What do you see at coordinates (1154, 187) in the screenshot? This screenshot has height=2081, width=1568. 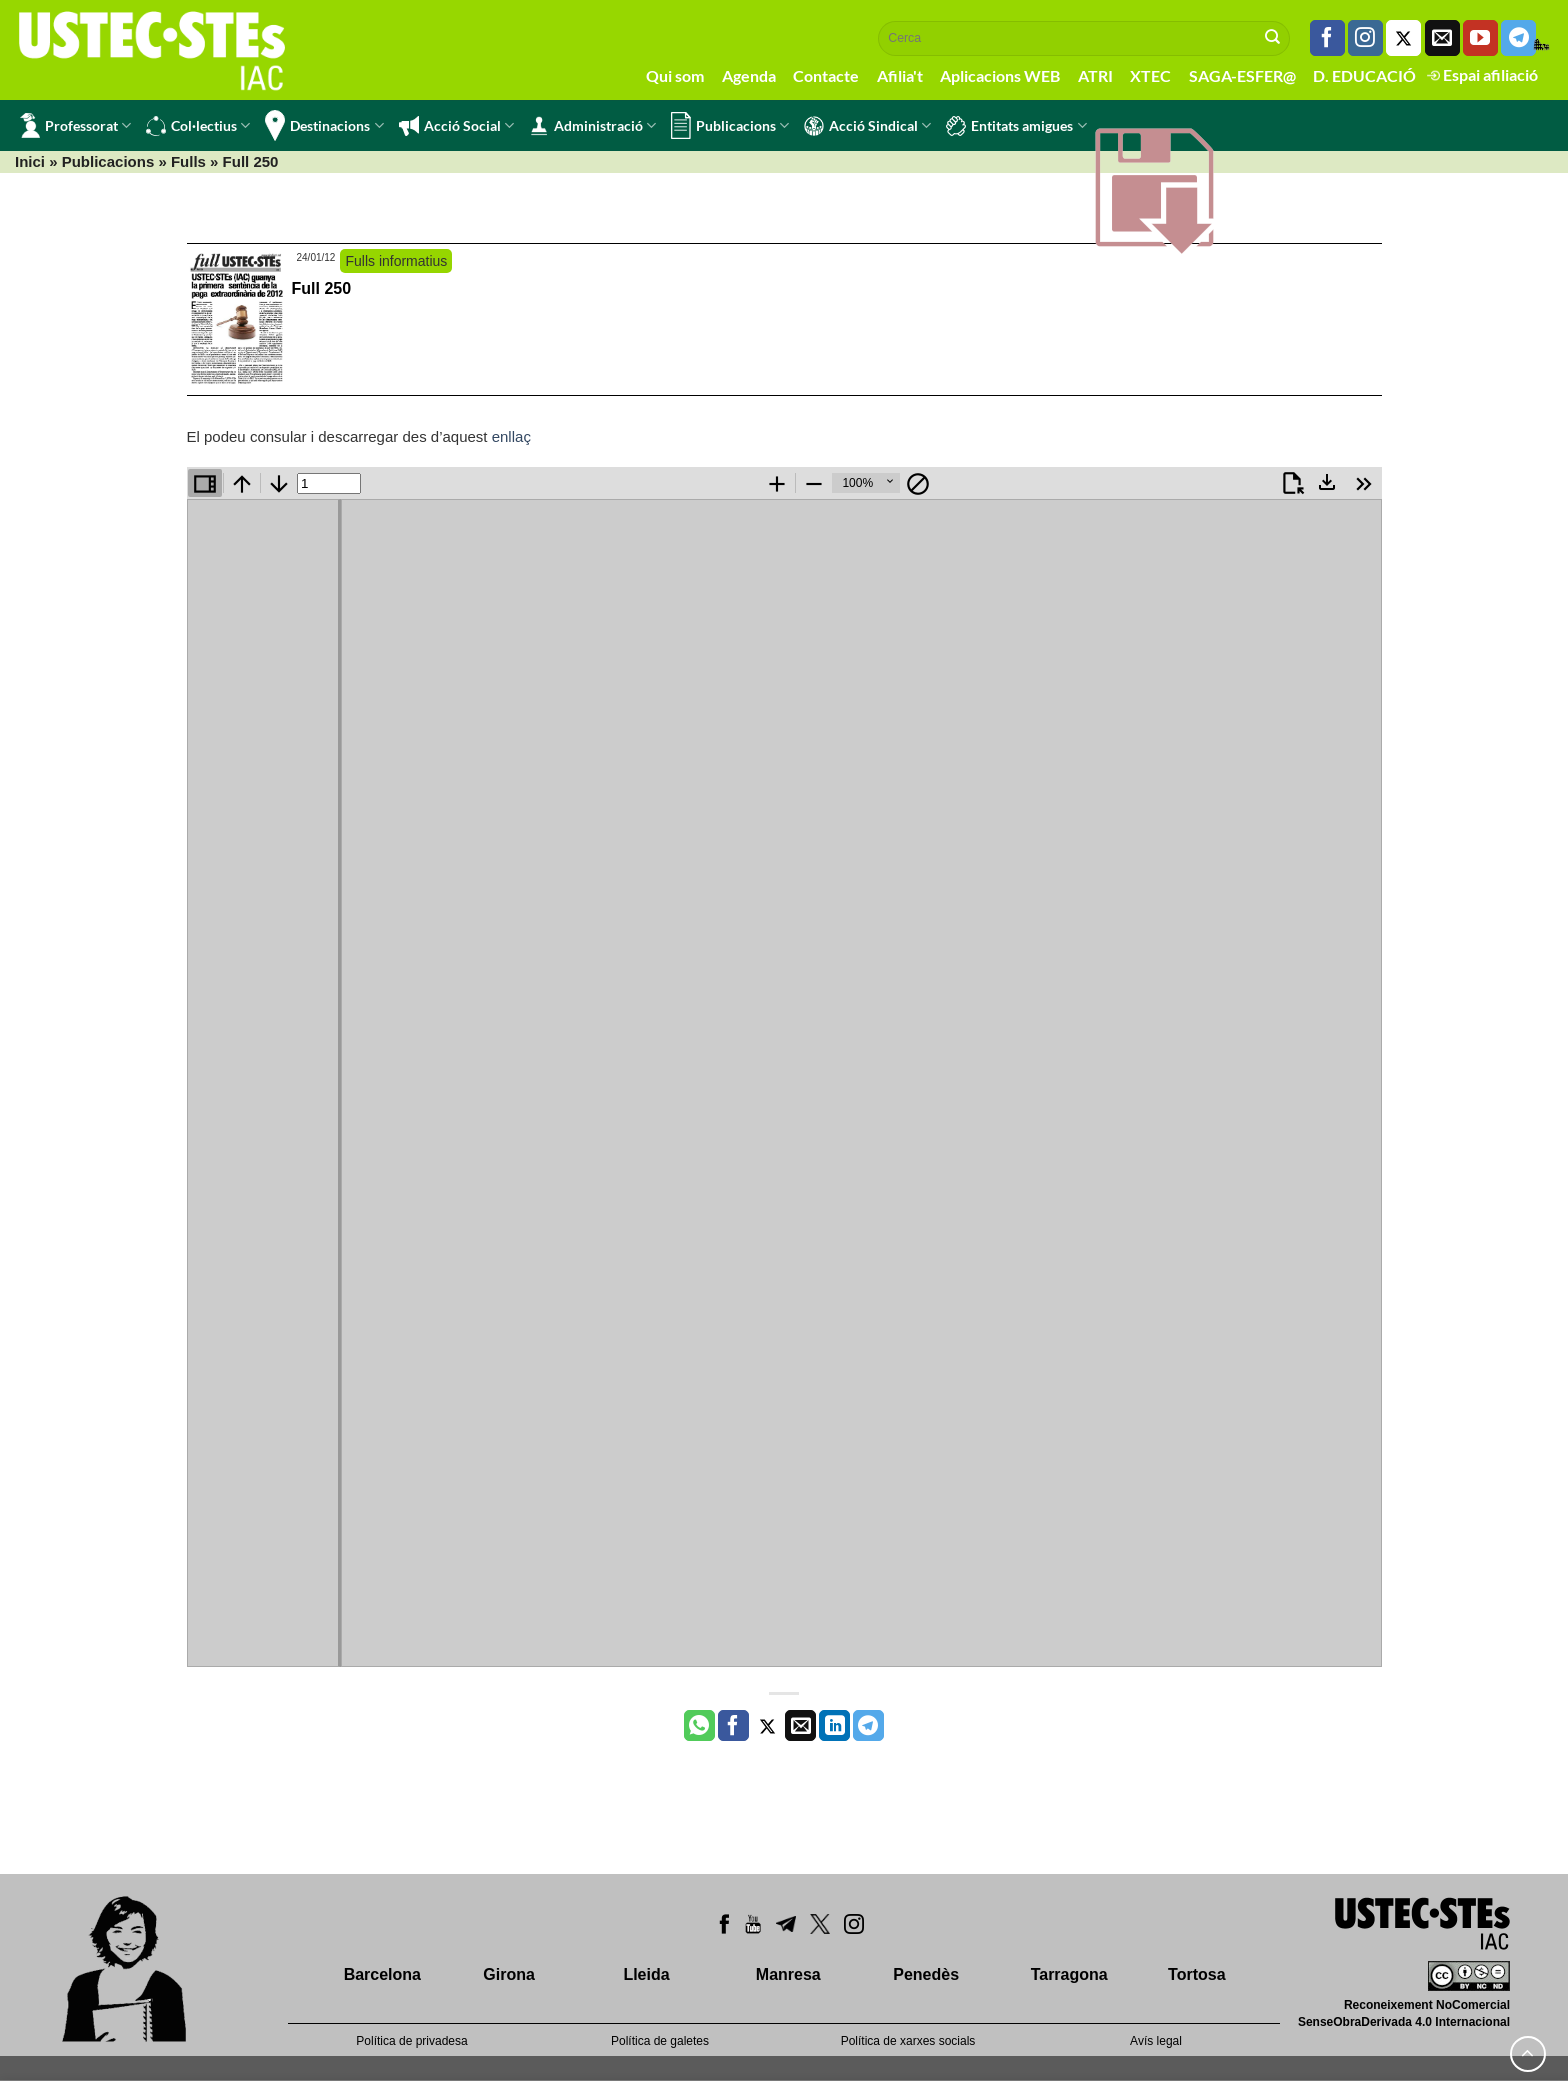 I see `load a saved game or file` at bounding box center [1154, 187].